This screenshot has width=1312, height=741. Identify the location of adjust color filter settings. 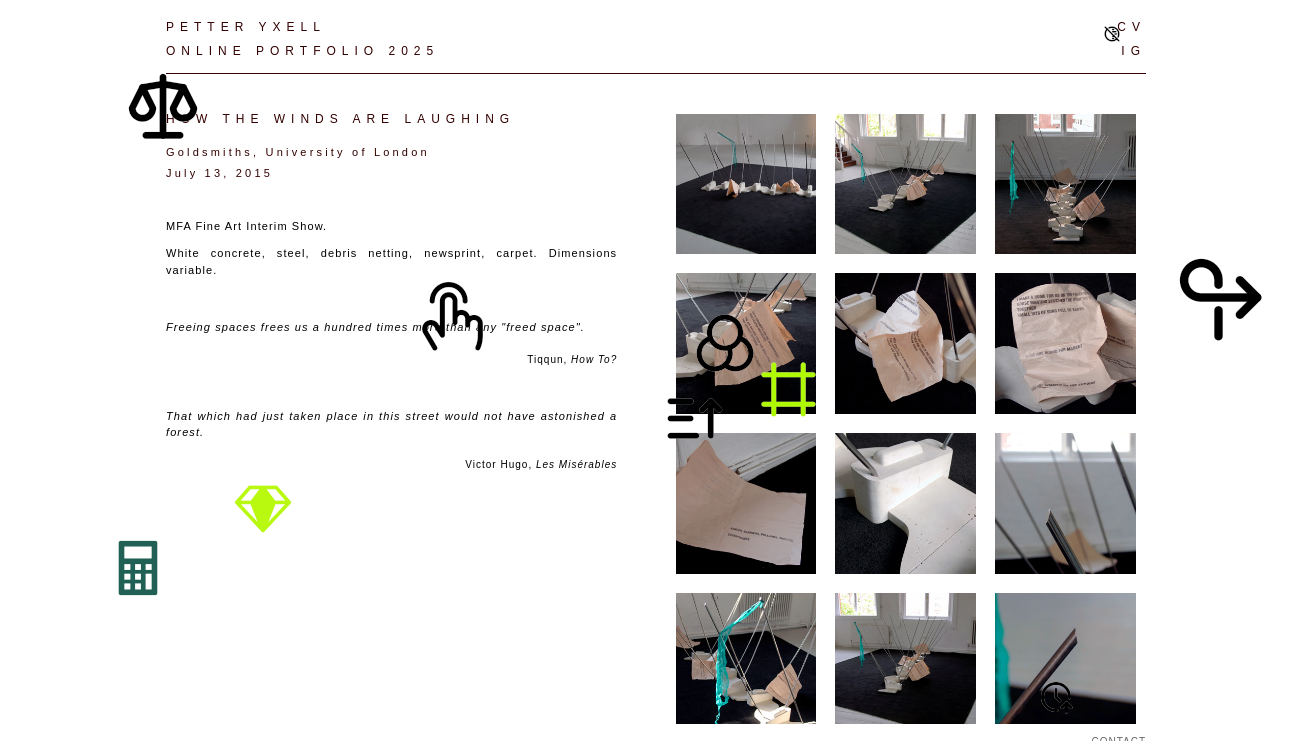
(725, 343).